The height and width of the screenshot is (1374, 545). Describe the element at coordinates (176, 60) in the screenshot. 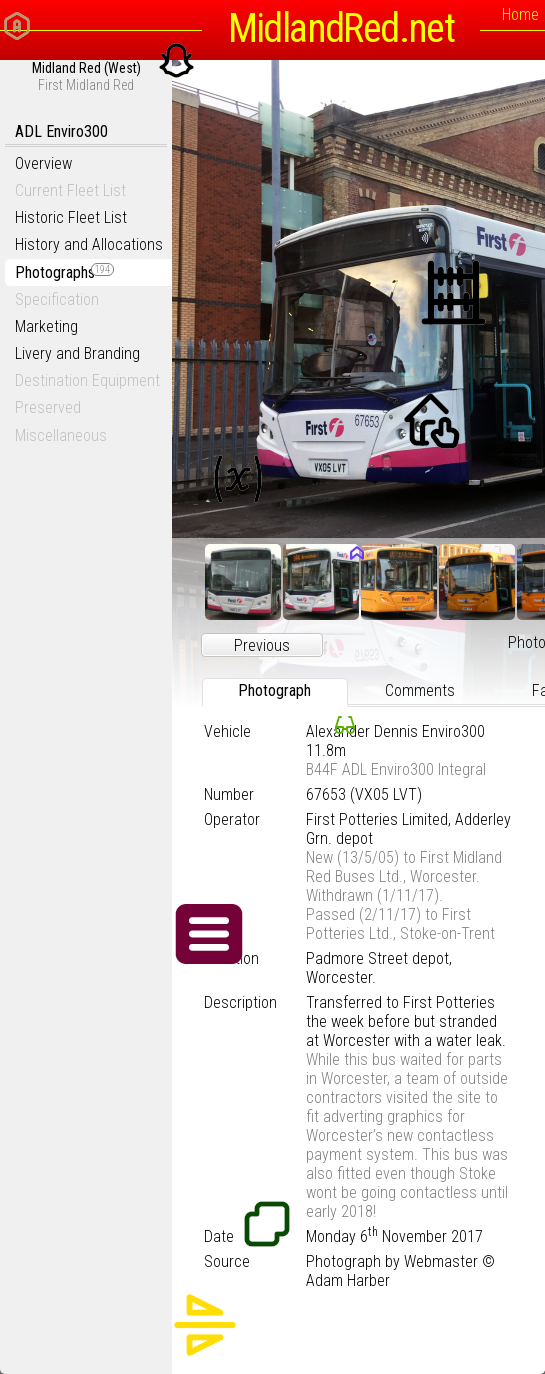

I see `open Snapchat` at that location.